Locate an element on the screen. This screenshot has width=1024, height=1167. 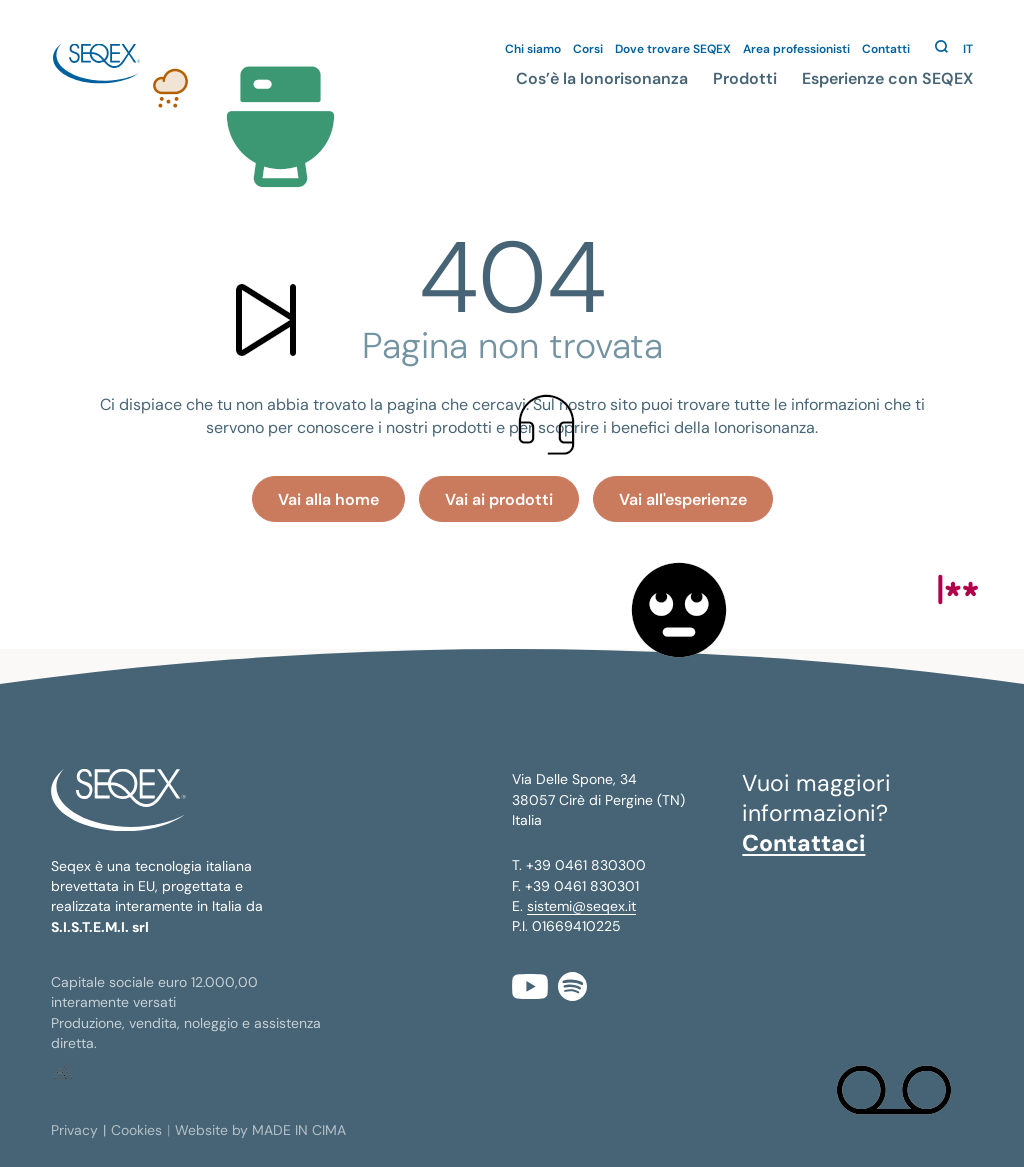
indicates snowy weather conditions is located at coordinates (170, 87).